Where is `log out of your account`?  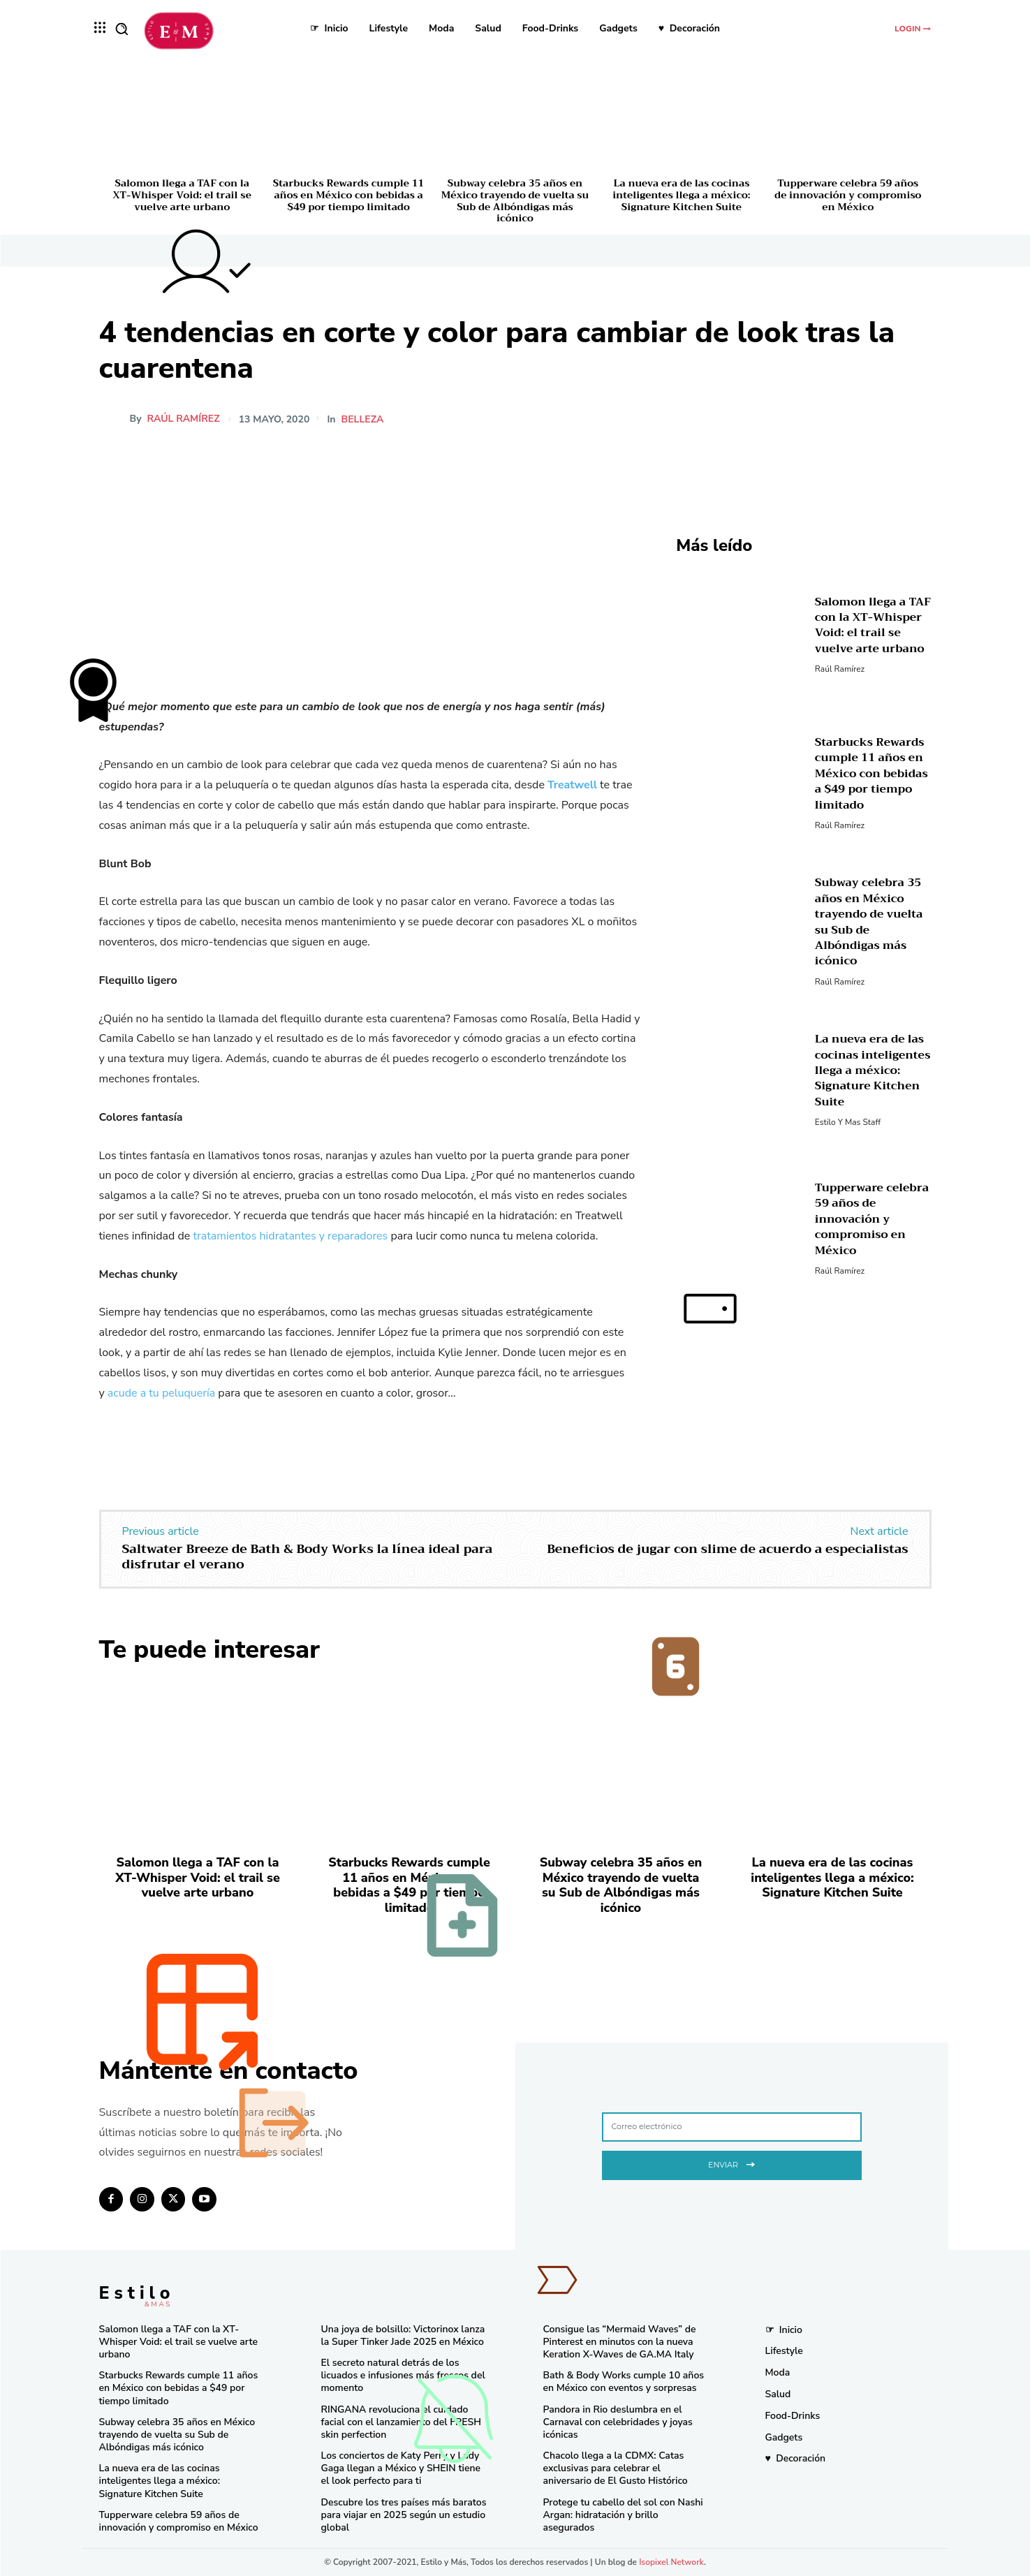
log out of your account is located at coordinates (271, 2123).